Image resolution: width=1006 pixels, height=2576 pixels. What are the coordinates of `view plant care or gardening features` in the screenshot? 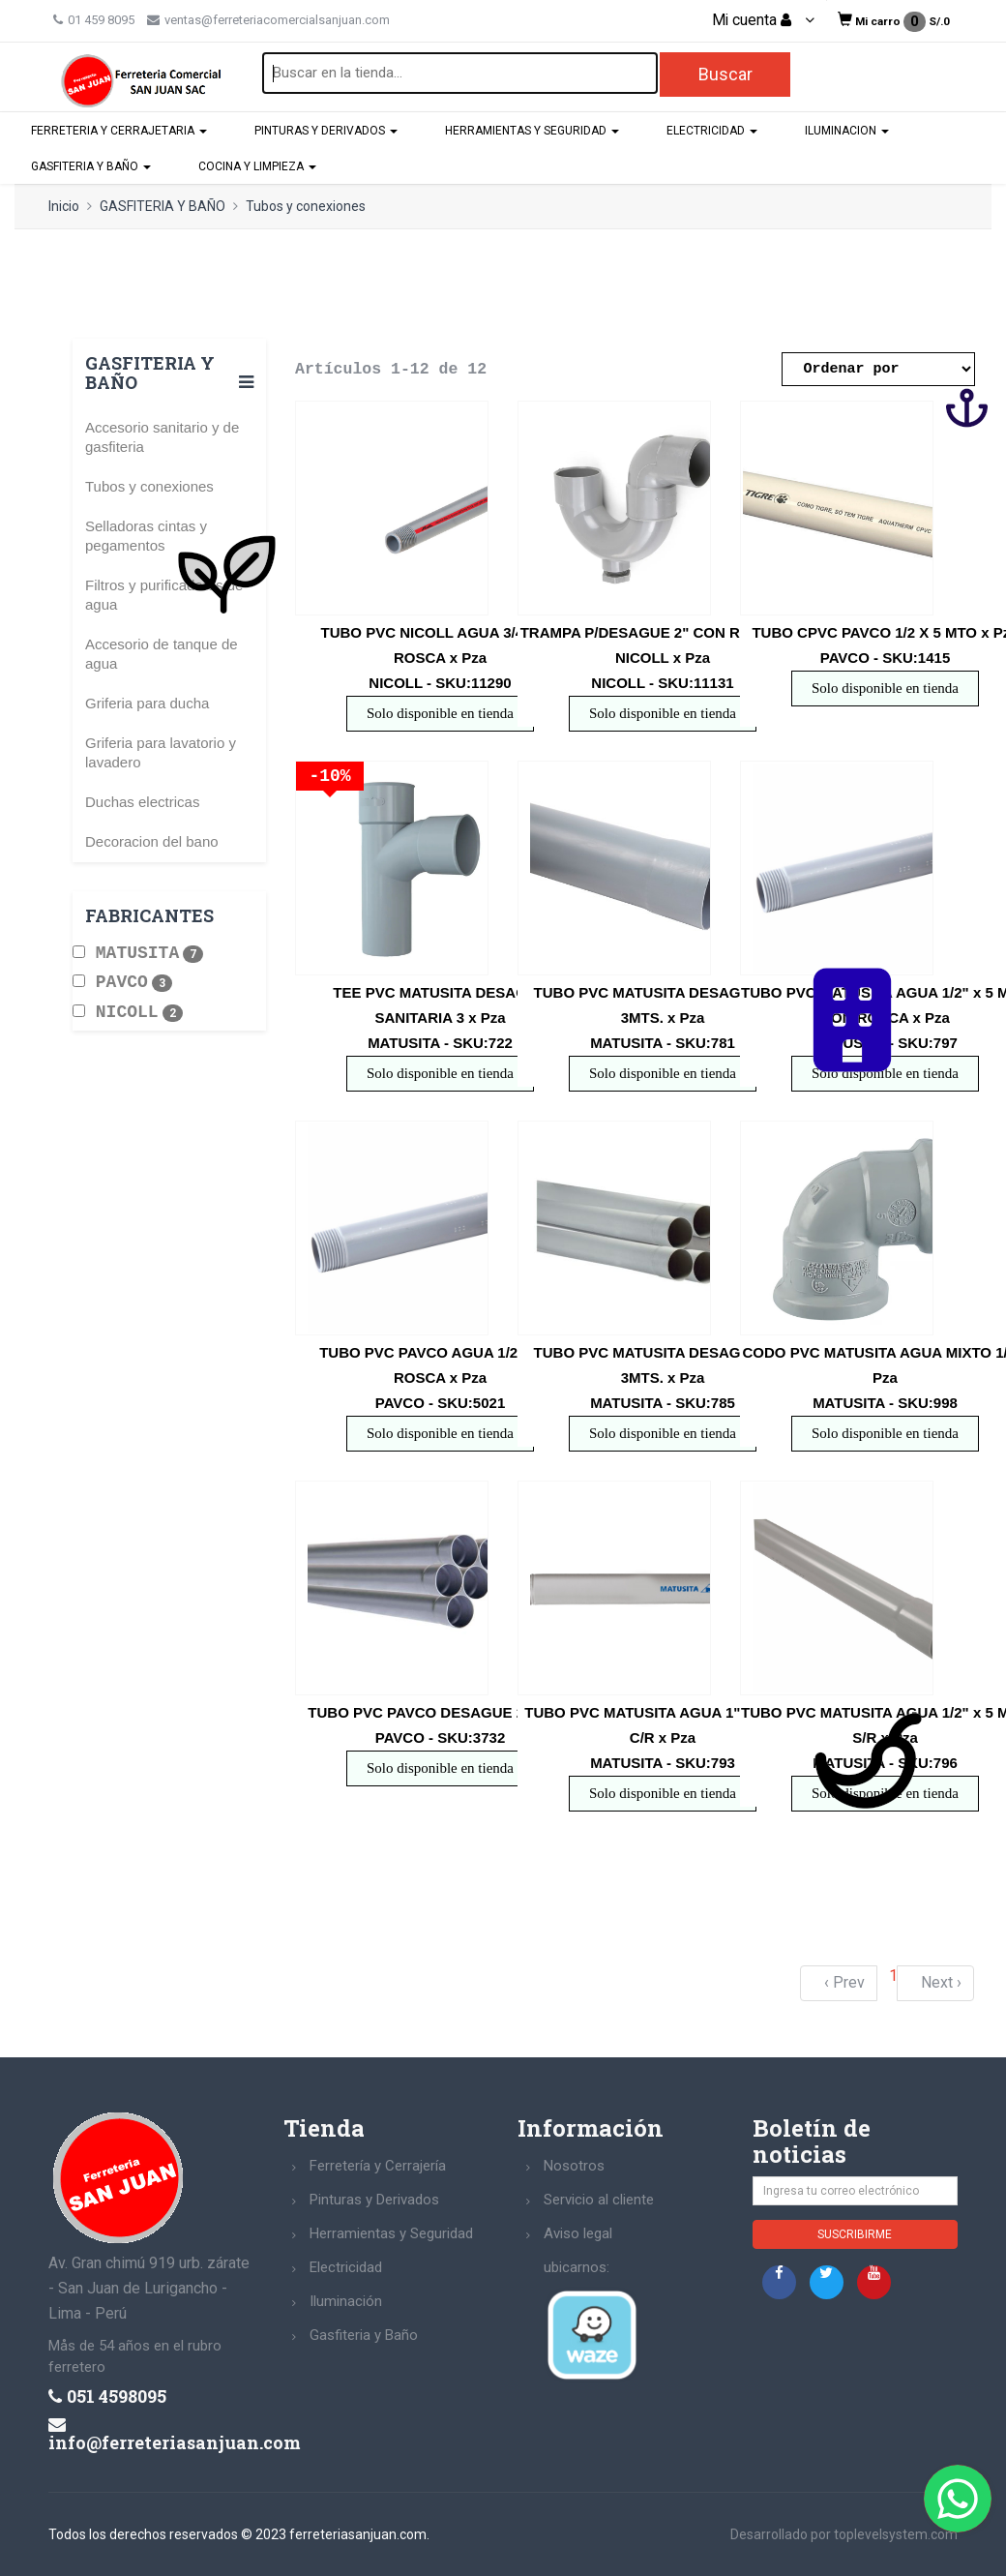 It's located at (226, 571).